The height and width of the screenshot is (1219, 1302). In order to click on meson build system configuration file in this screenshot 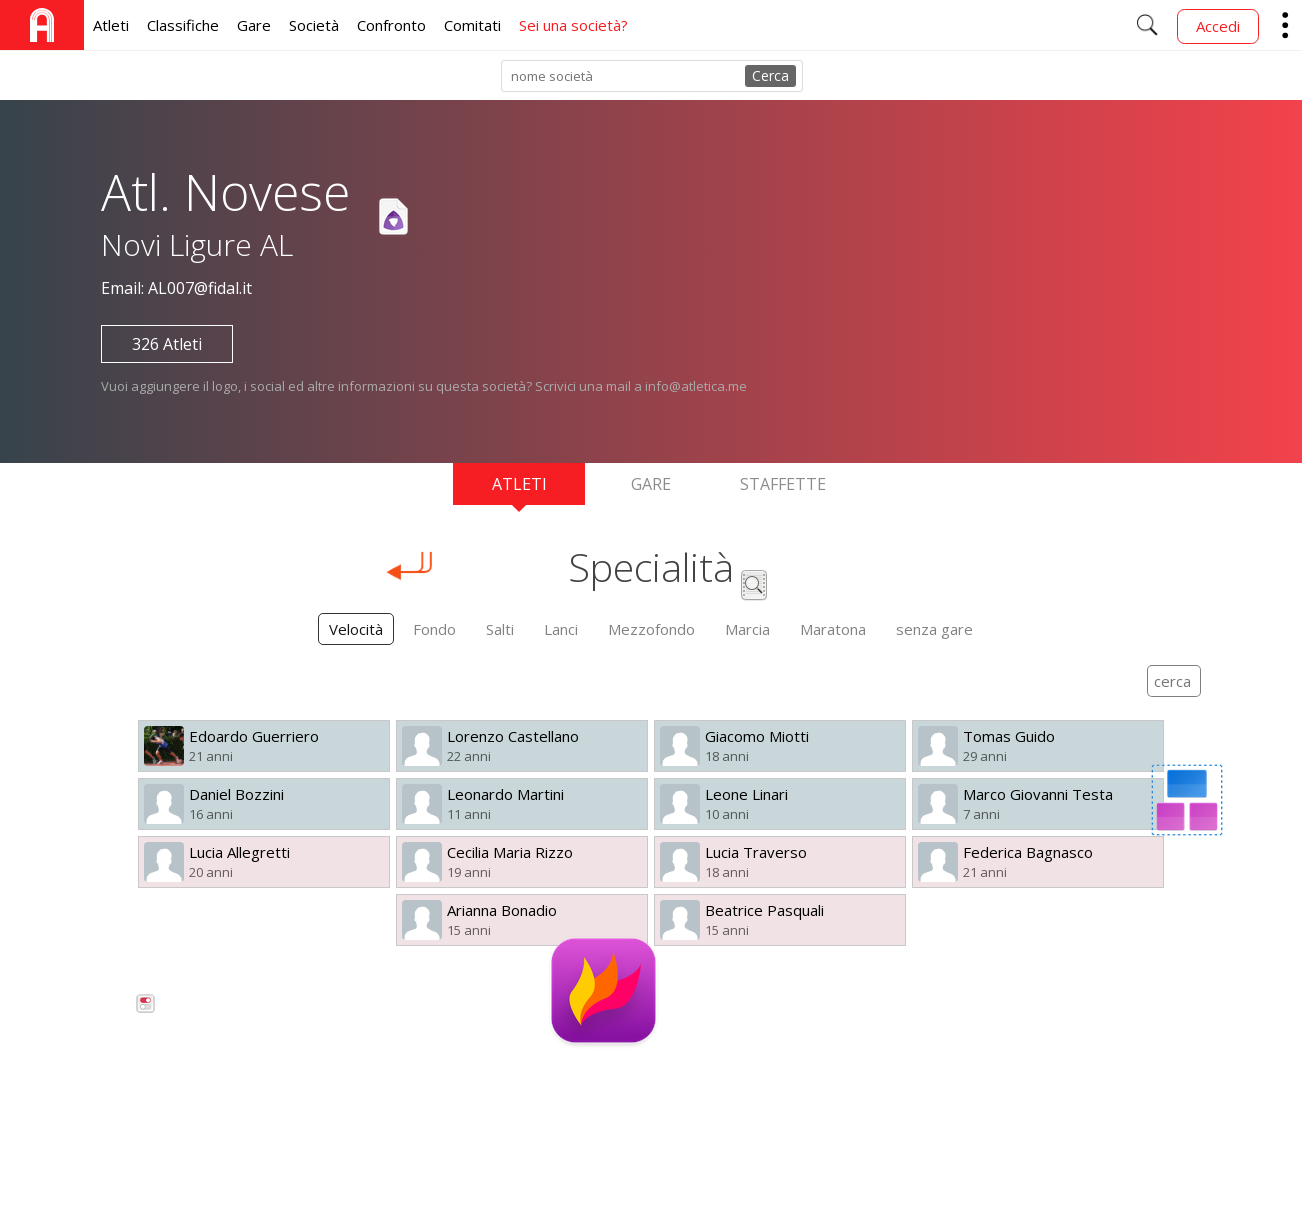, I will do `click(393, 216)`.